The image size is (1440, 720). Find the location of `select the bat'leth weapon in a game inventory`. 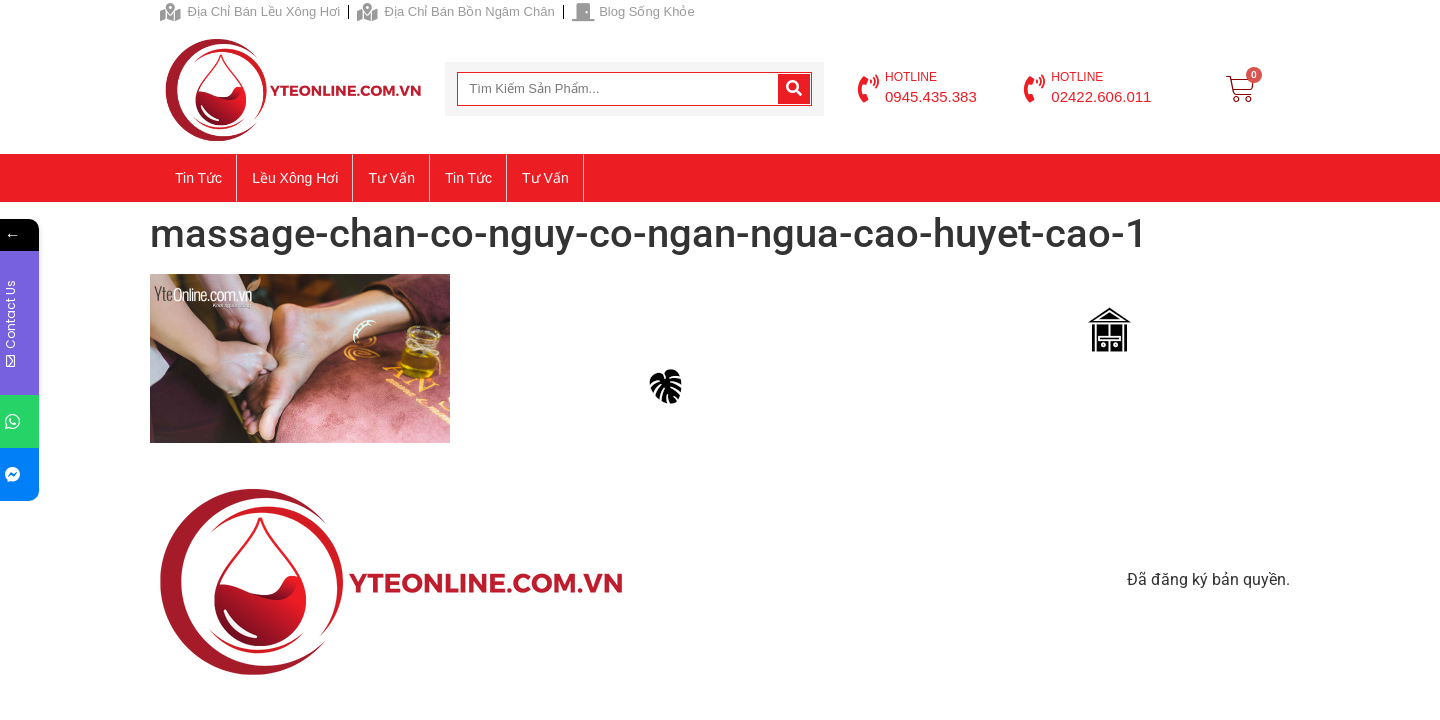

select the bat'leth weapon in a game inventory is located at coordinates (364, 331).